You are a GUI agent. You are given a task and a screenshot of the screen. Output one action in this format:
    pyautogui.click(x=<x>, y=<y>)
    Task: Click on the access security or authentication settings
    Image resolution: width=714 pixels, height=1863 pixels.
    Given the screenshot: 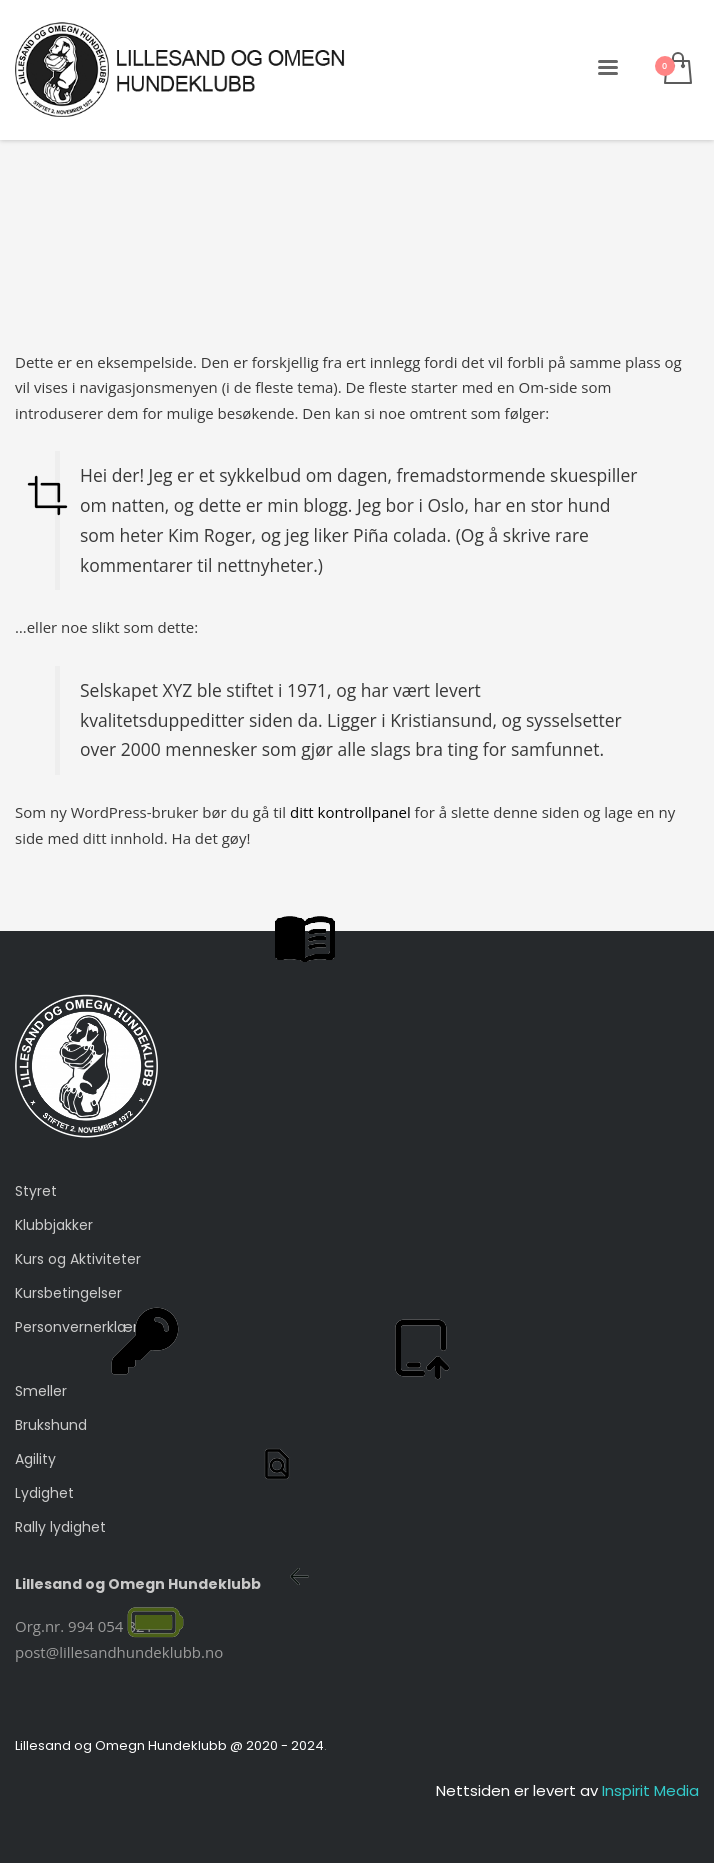 What is the action you would take?
    pyautogui.click(x=145, y=1341)
    